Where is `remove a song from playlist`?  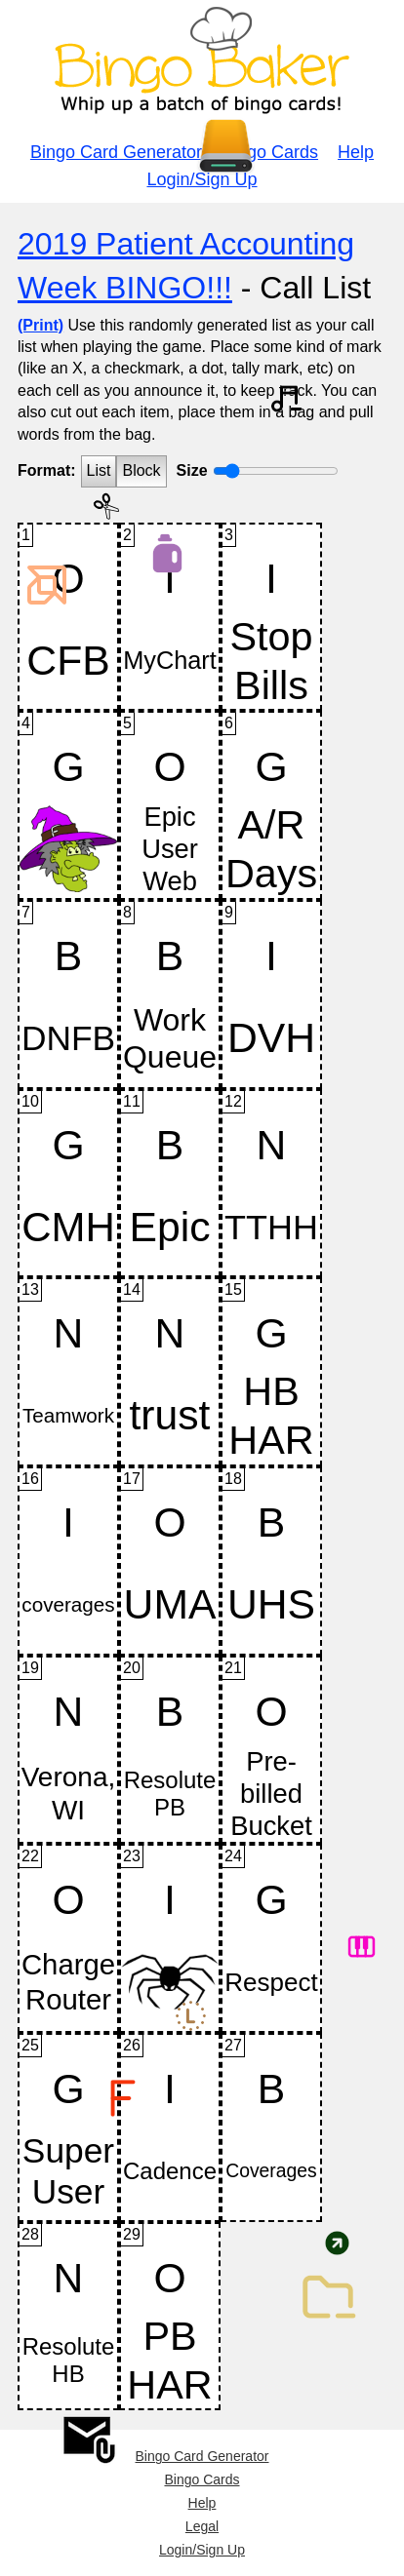 remove a song from playlist is located at coordinates (286, 399).